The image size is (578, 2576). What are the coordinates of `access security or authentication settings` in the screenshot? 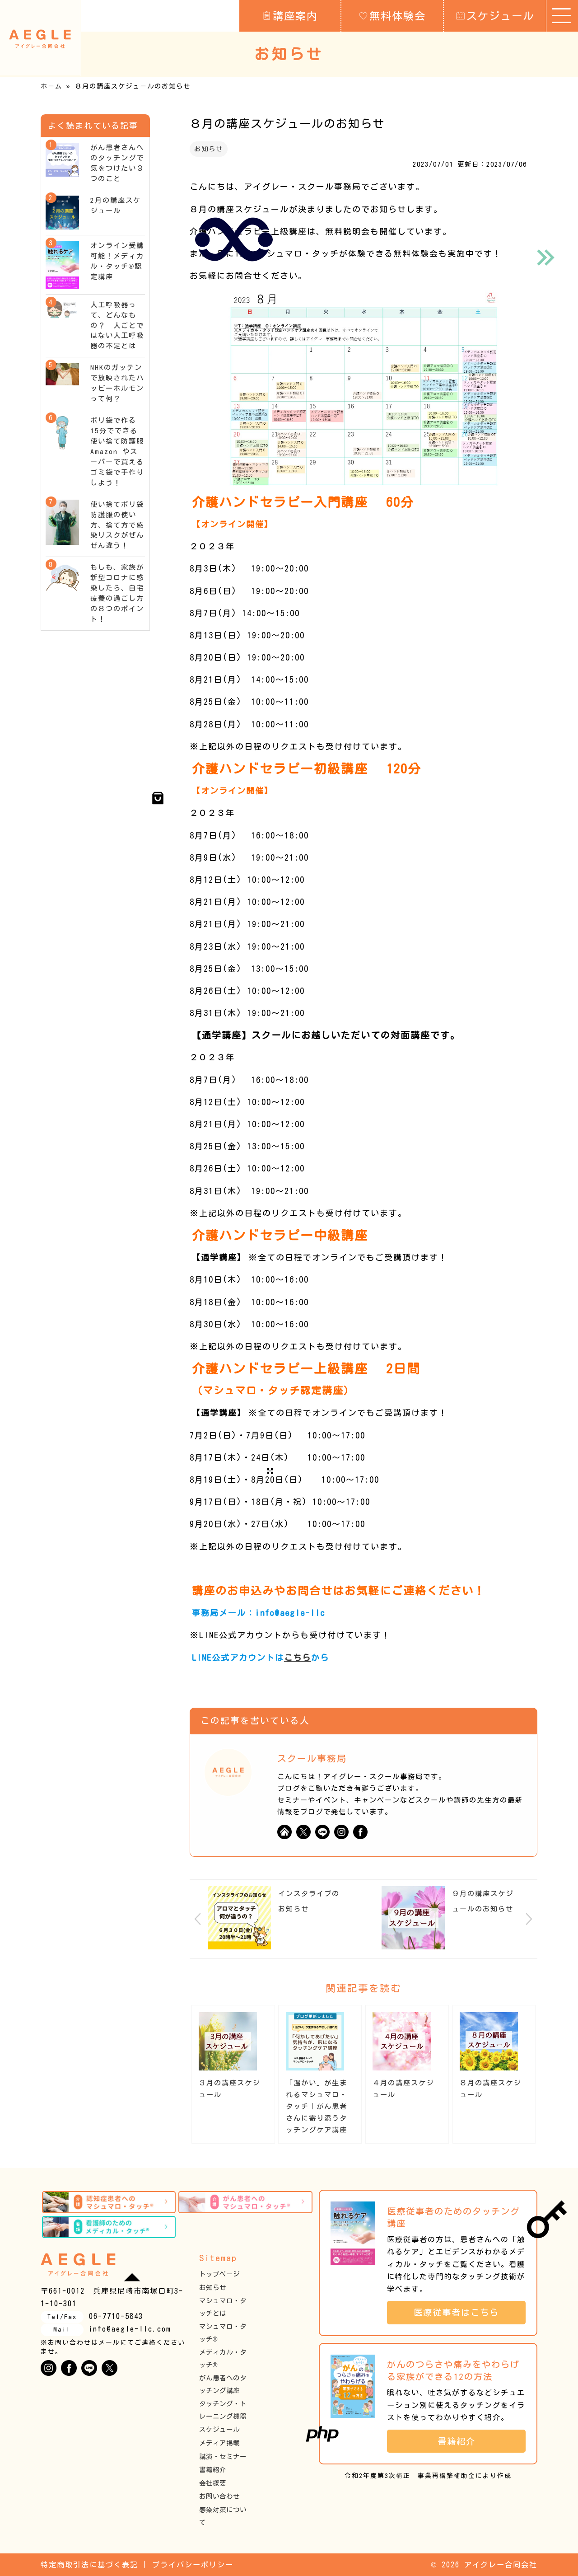 It's located at (547, 2218).